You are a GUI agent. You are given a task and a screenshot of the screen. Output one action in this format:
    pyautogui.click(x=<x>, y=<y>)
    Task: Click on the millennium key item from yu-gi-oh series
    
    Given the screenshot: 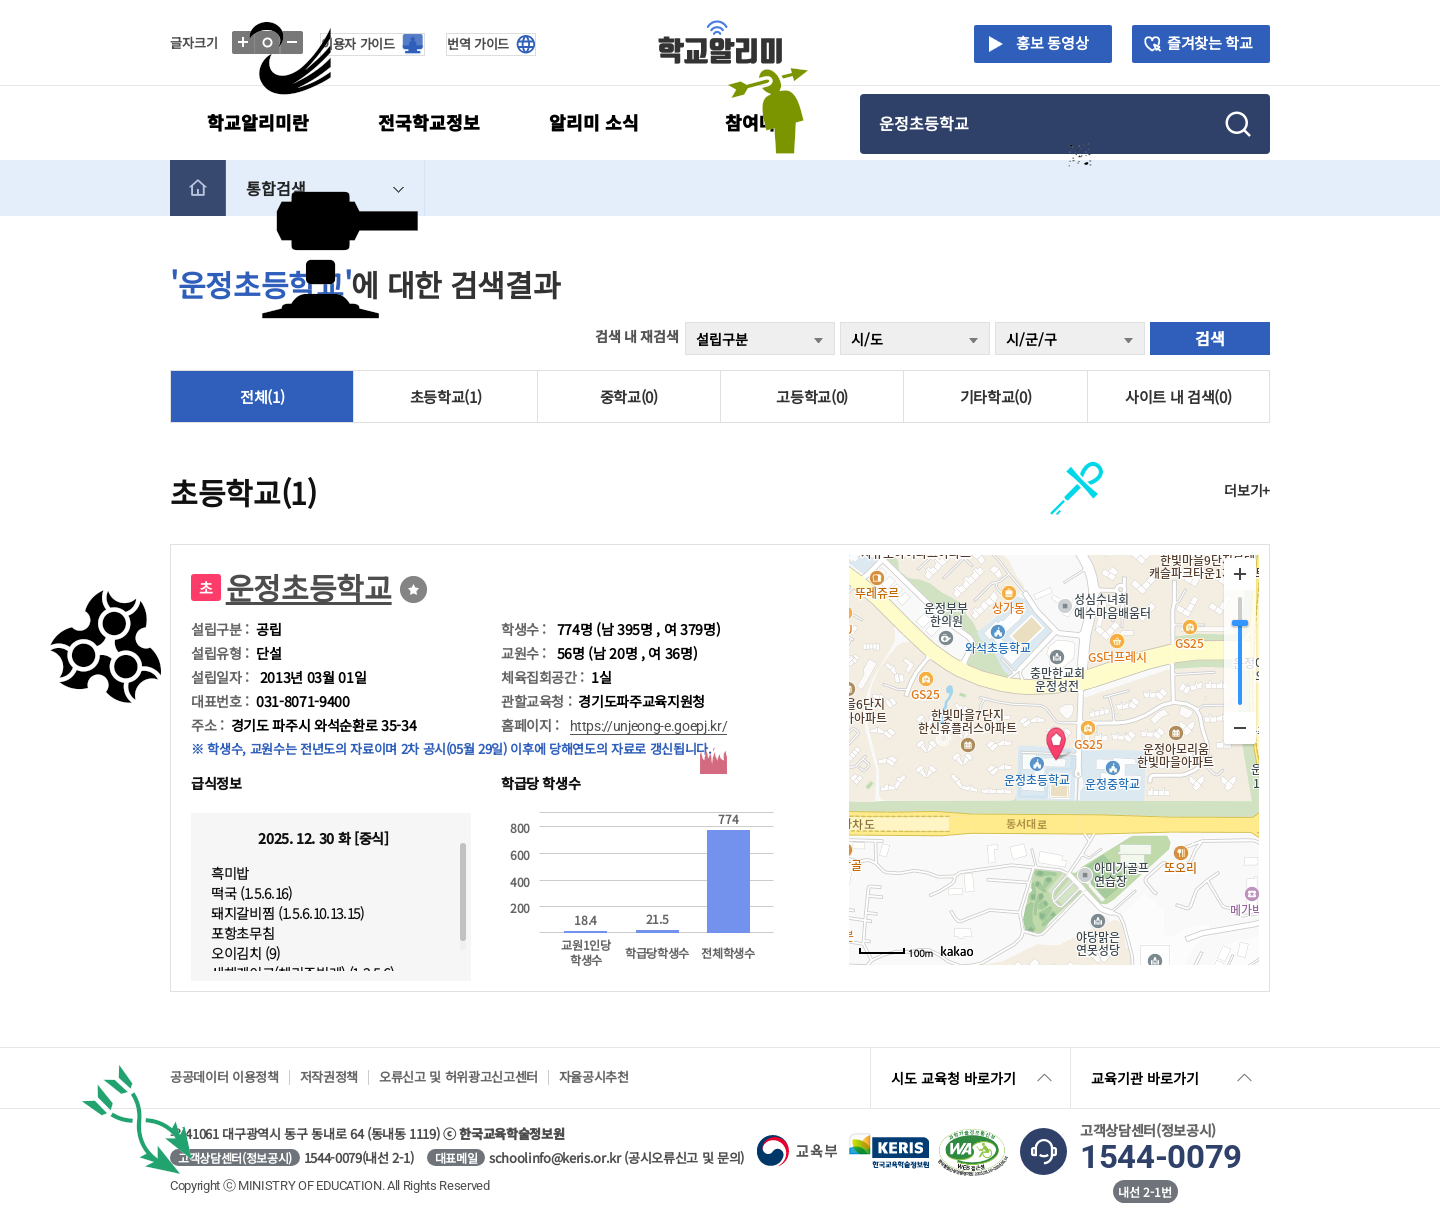 What is the action you would take?
    pyautogui.click(x=1076, y=488)
    